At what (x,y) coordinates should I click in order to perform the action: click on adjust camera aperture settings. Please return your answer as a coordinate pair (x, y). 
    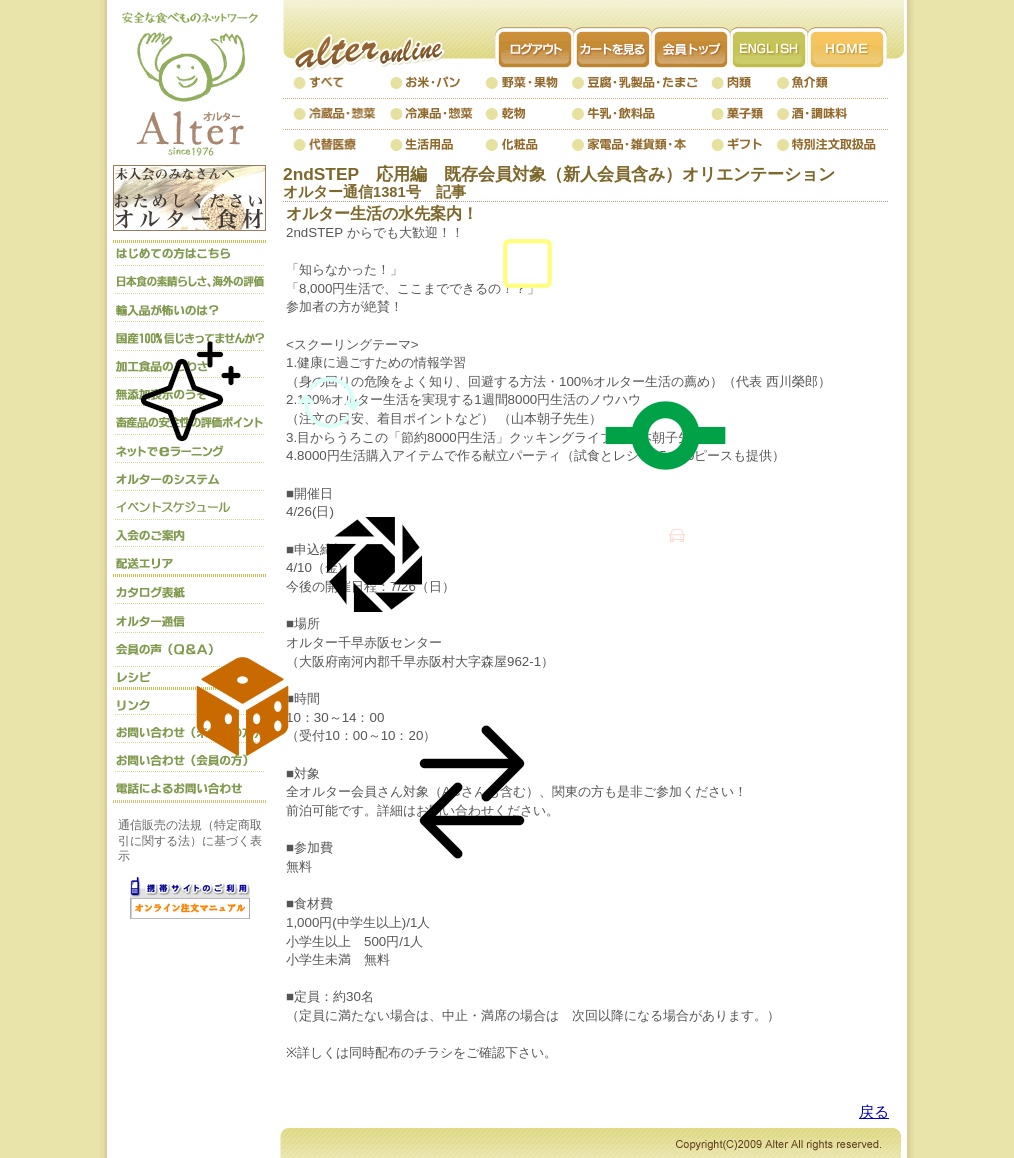
    Looking at the image, I should click on (374, 564).